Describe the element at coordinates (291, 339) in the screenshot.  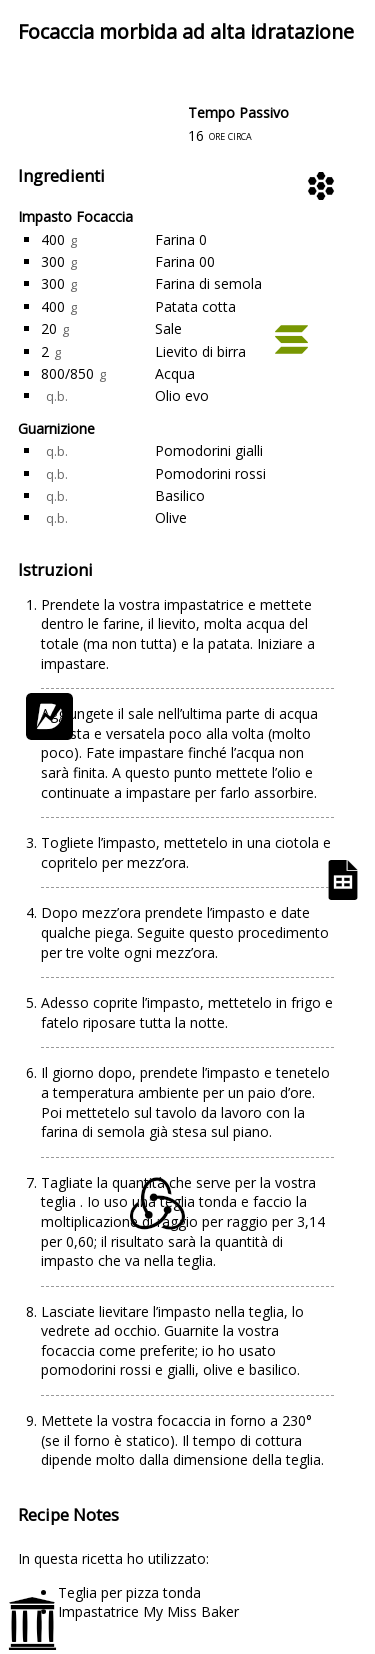
I see `solana blockchain platform logo` at that location.